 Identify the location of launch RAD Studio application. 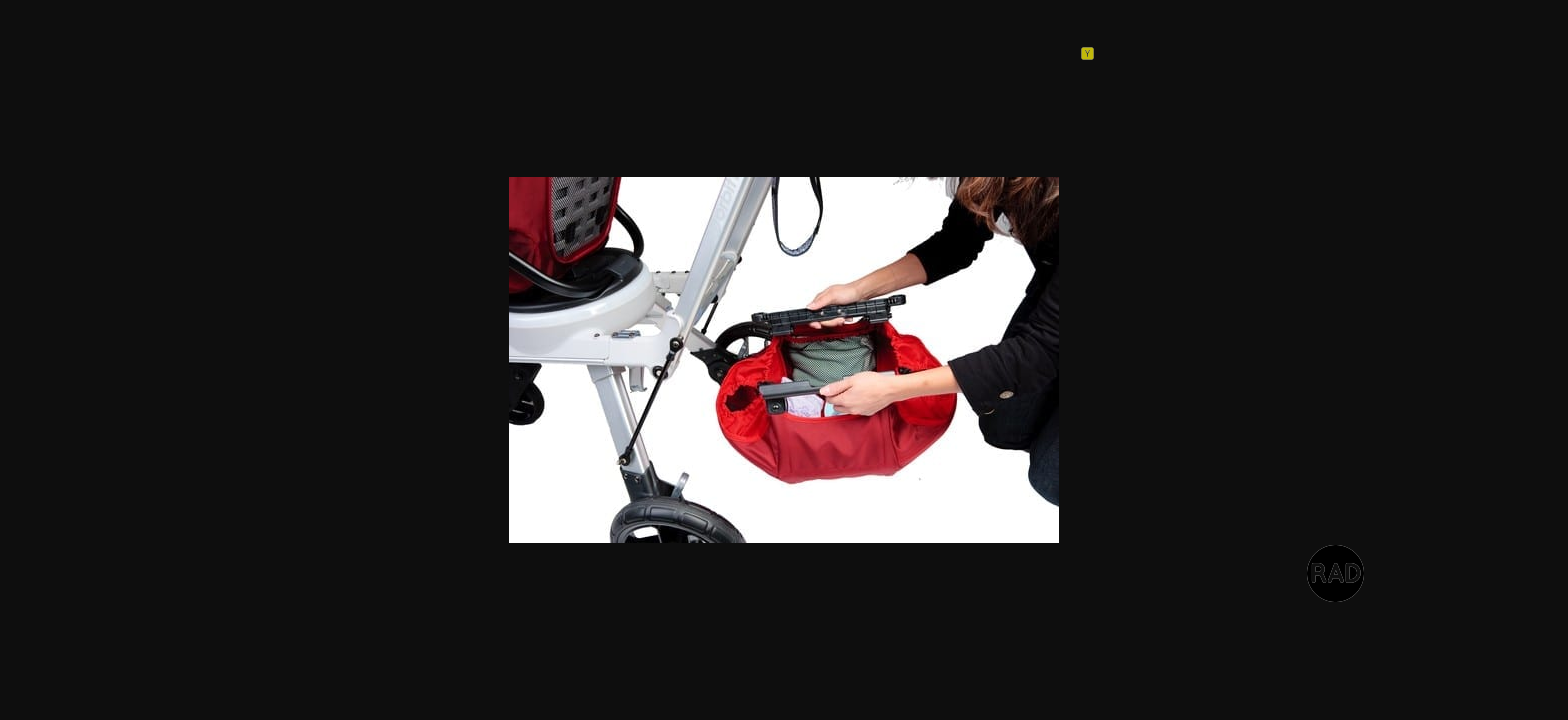
(1335, 573).